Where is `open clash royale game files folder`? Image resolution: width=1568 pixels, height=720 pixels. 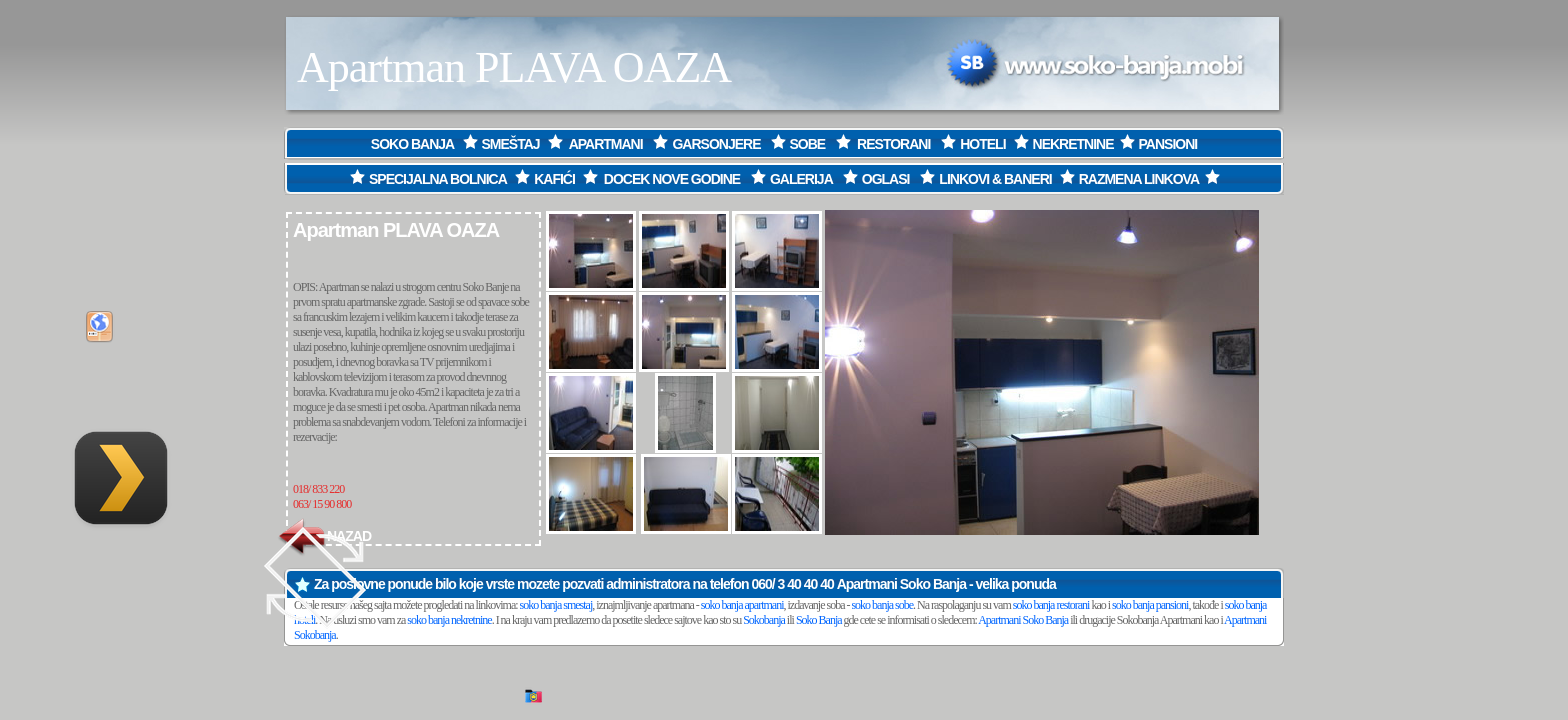 open clash royale game files folder is located at coordinates (533, 696).